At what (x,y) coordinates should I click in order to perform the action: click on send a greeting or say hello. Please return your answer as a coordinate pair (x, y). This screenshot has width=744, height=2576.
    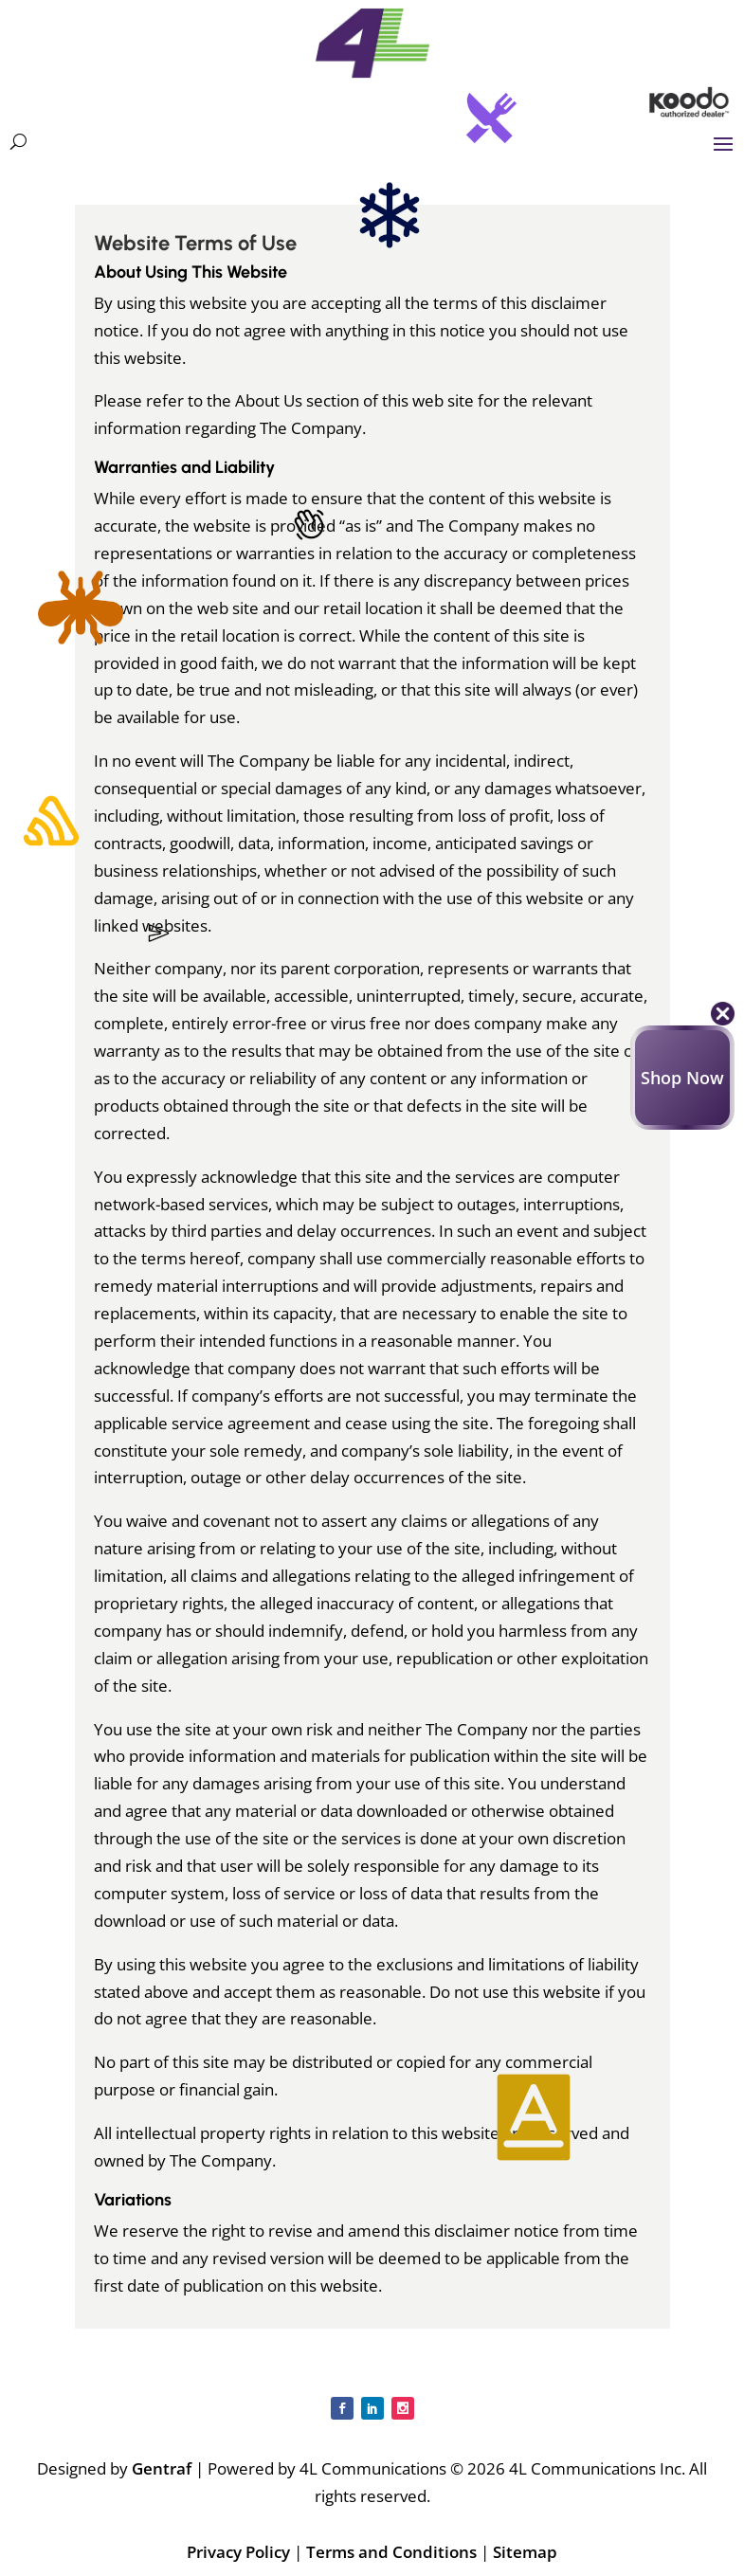
    Looking at the image, I should click on (309, 524).